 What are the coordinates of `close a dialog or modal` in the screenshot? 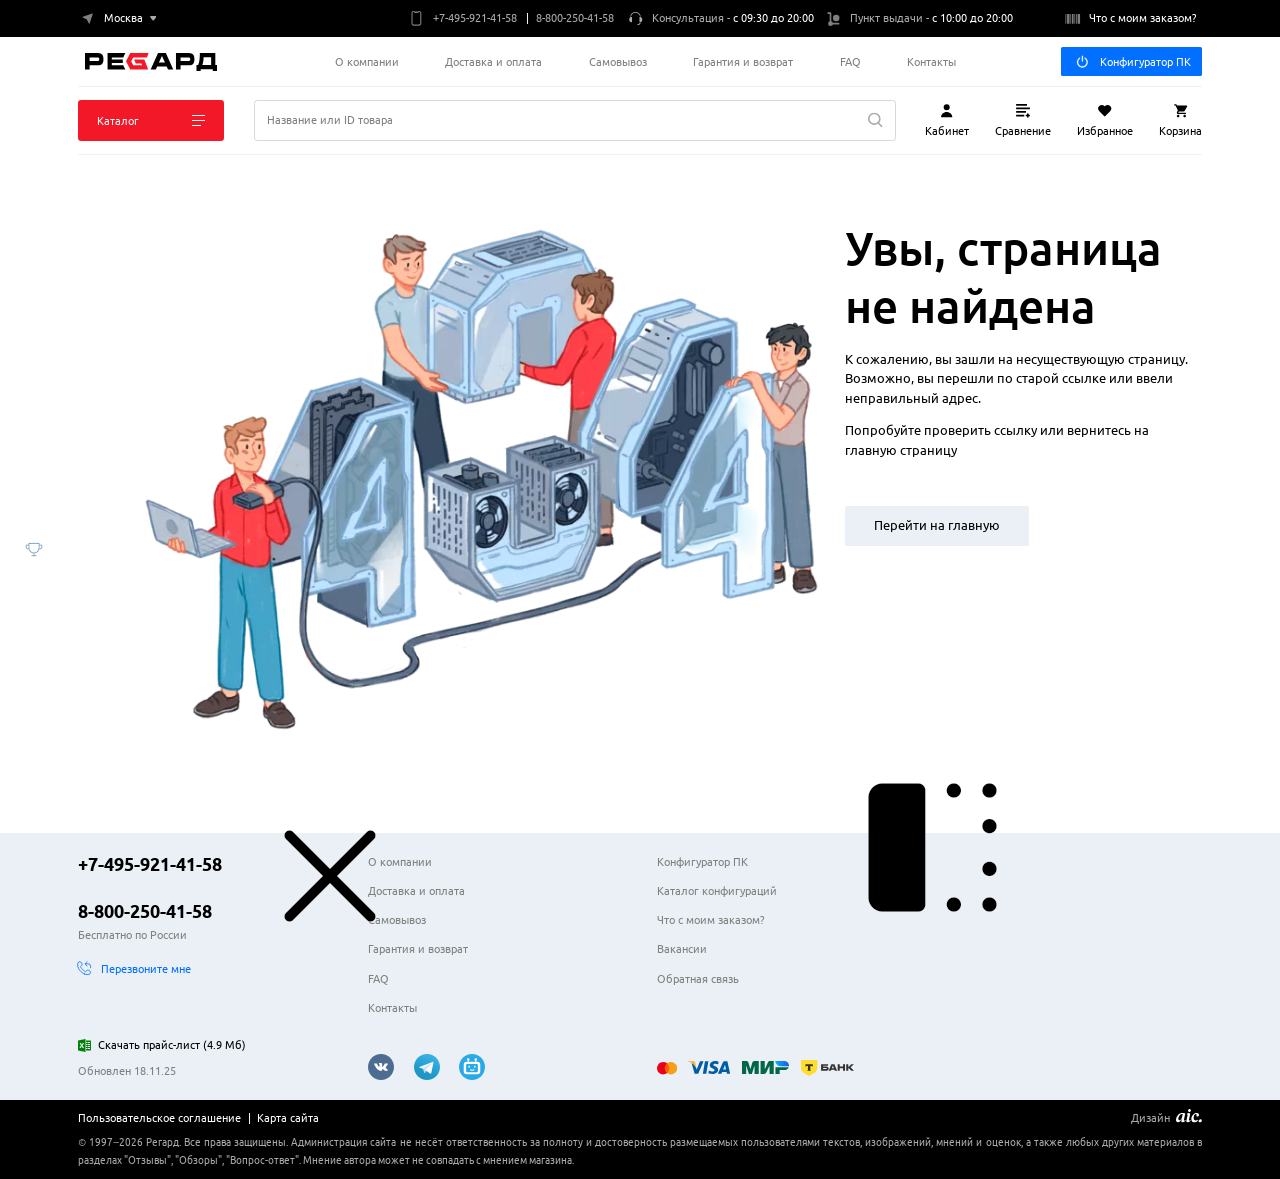 It's located at (330, 876).